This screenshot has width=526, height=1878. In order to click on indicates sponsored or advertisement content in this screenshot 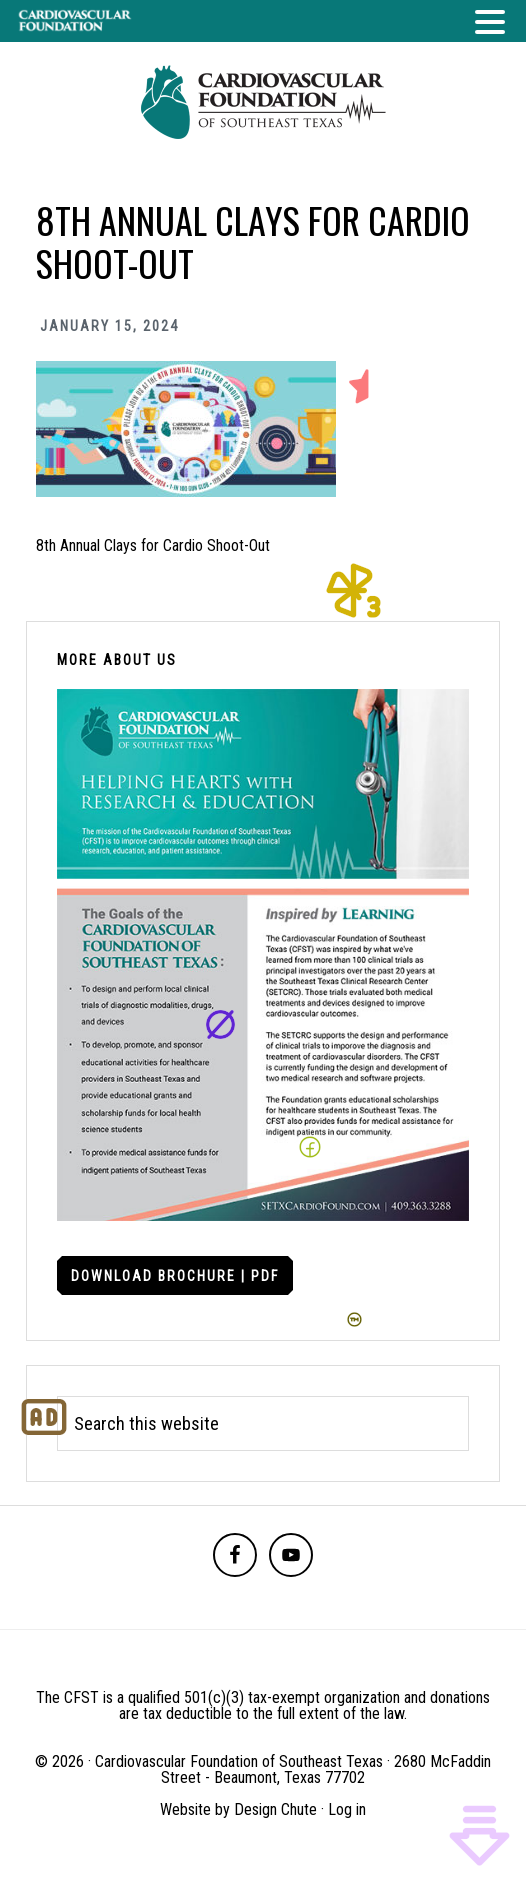, I will do `click(44, 1417)`.